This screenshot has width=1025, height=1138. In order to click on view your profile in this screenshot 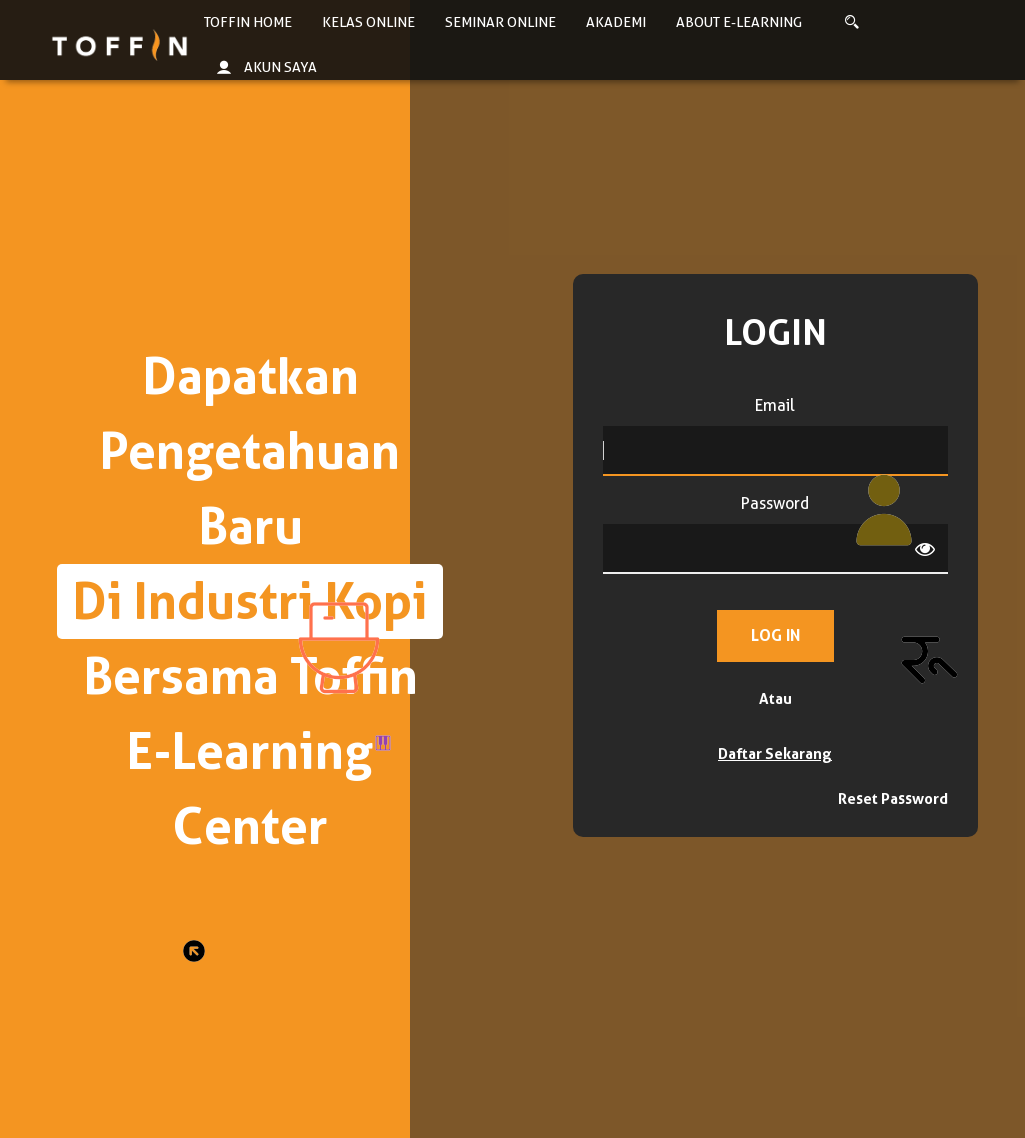, I will do `click(884, 510)`.